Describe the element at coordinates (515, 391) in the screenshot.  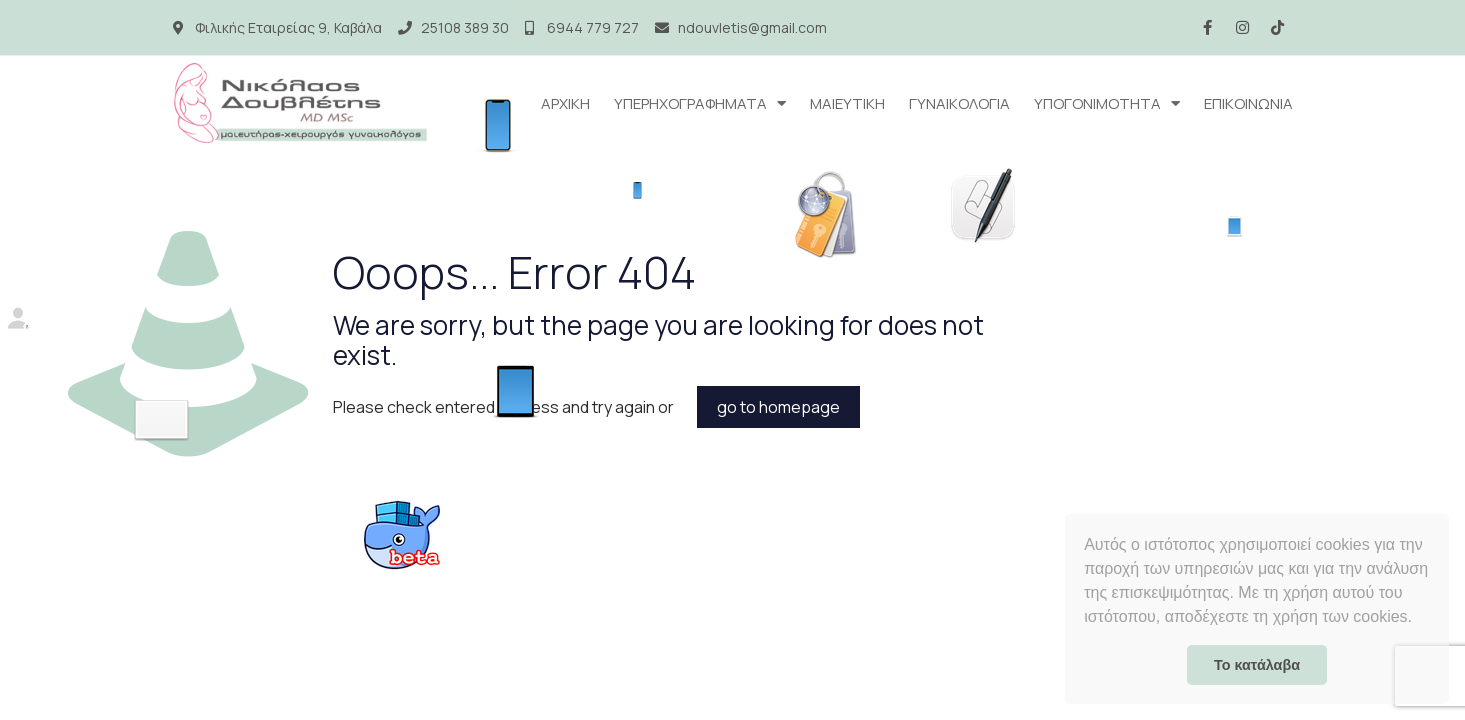
I see `iPad Pro with cellular connectivity in device list` at that location.